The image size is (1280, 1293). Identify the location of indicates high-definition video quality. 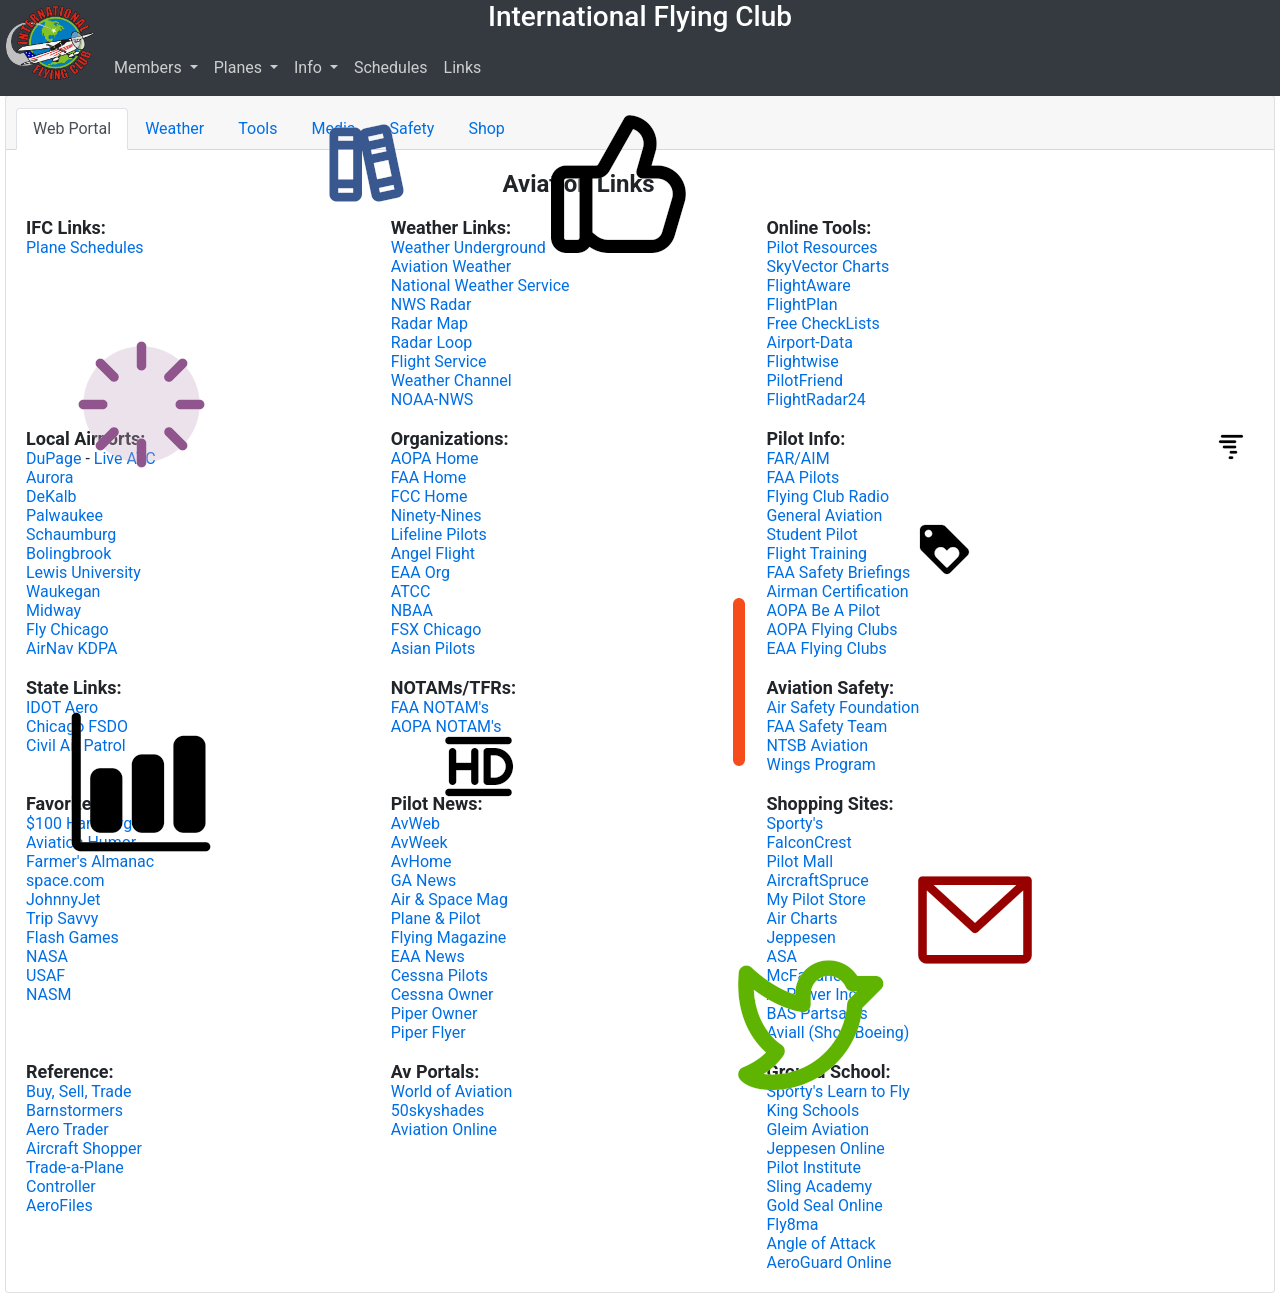
(478, 766).